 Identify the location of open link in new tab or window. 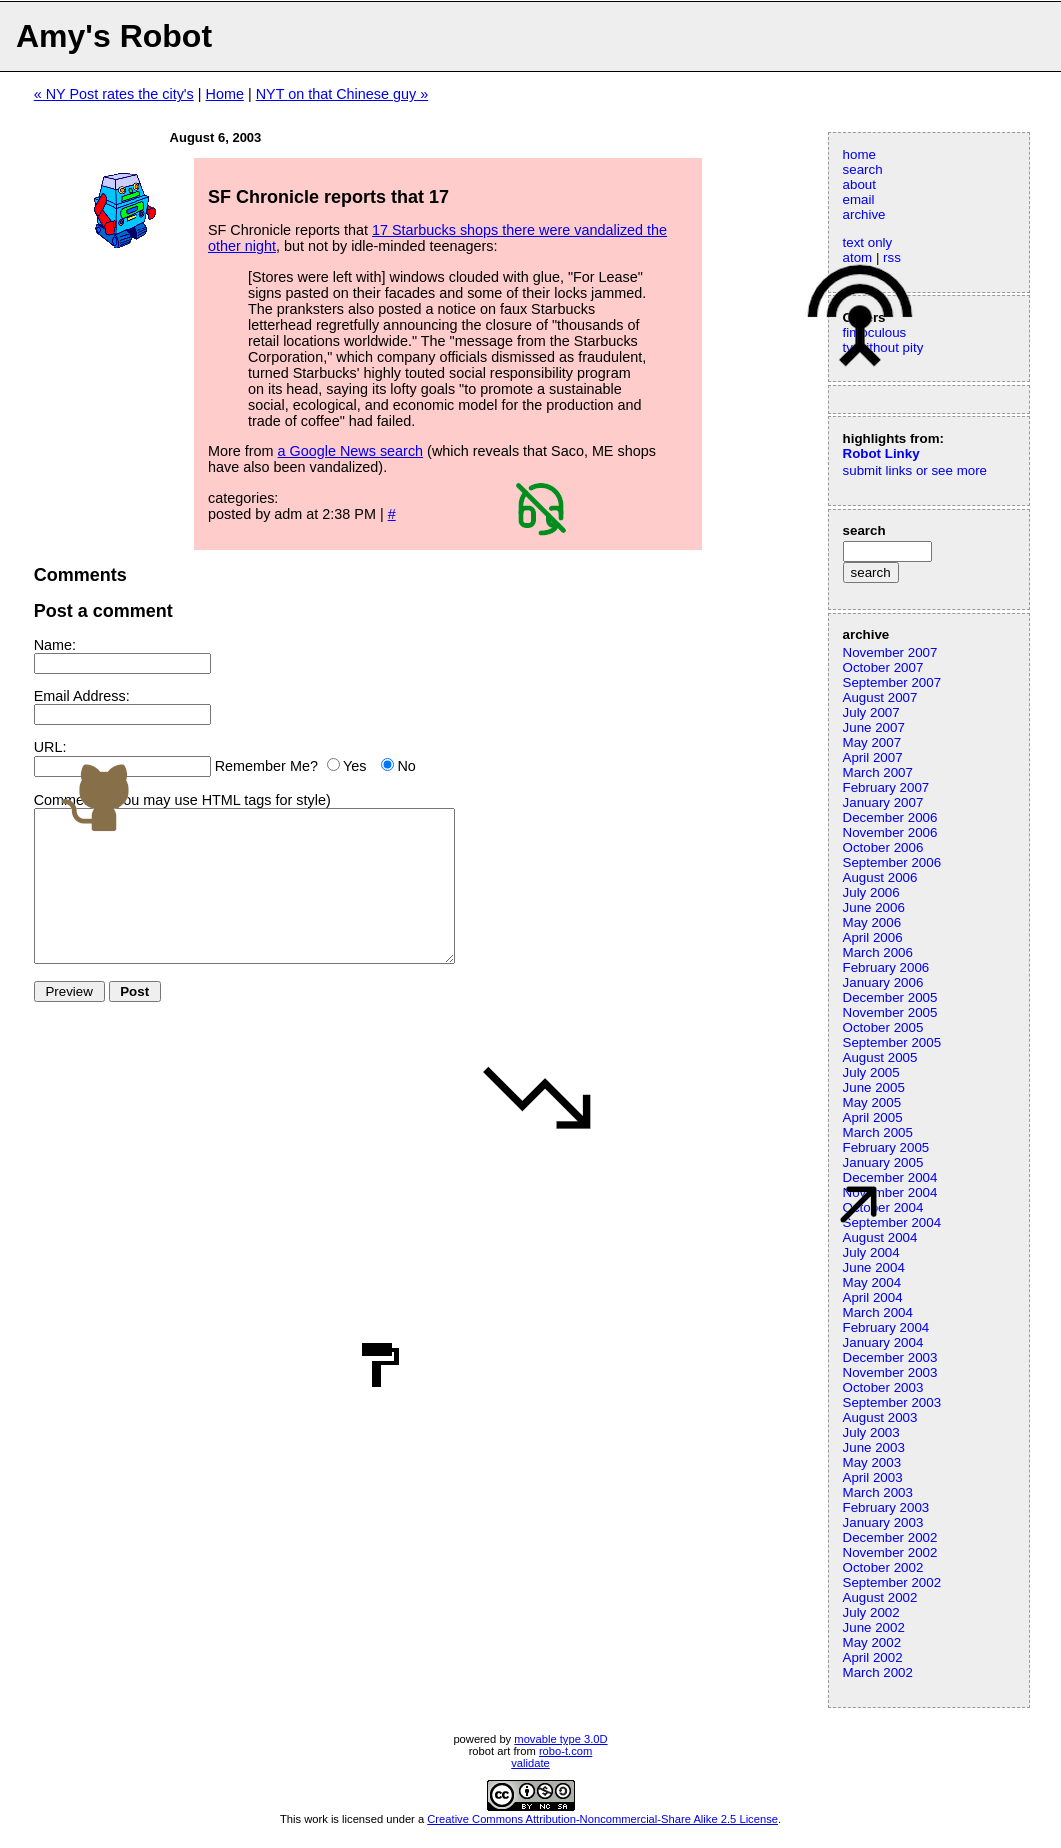
(858, 1204).